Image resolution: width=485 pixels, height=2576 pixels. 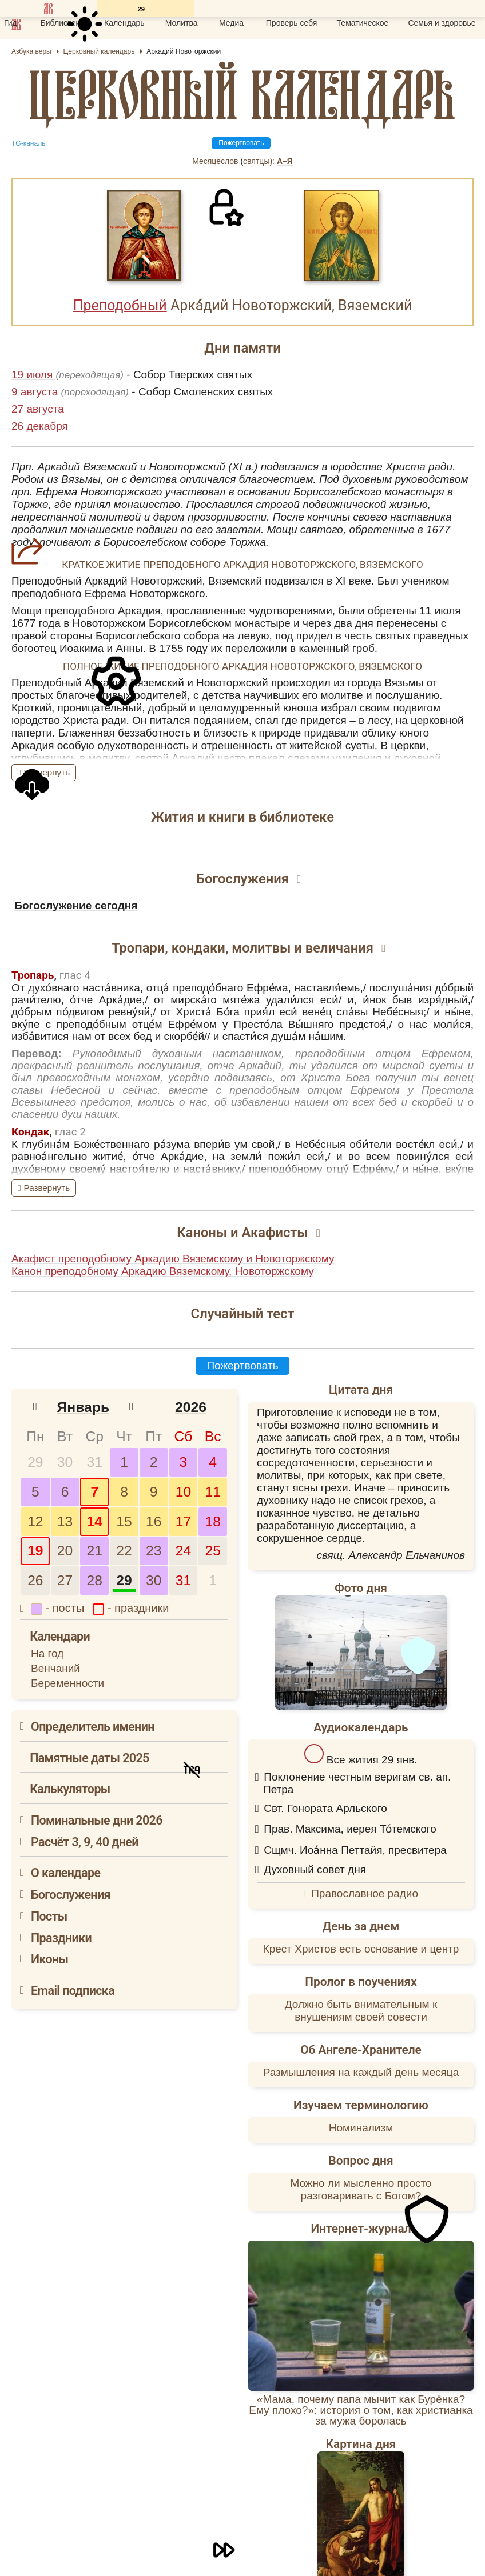 I want to click on switch to light mode, so click(x=85, y=24).